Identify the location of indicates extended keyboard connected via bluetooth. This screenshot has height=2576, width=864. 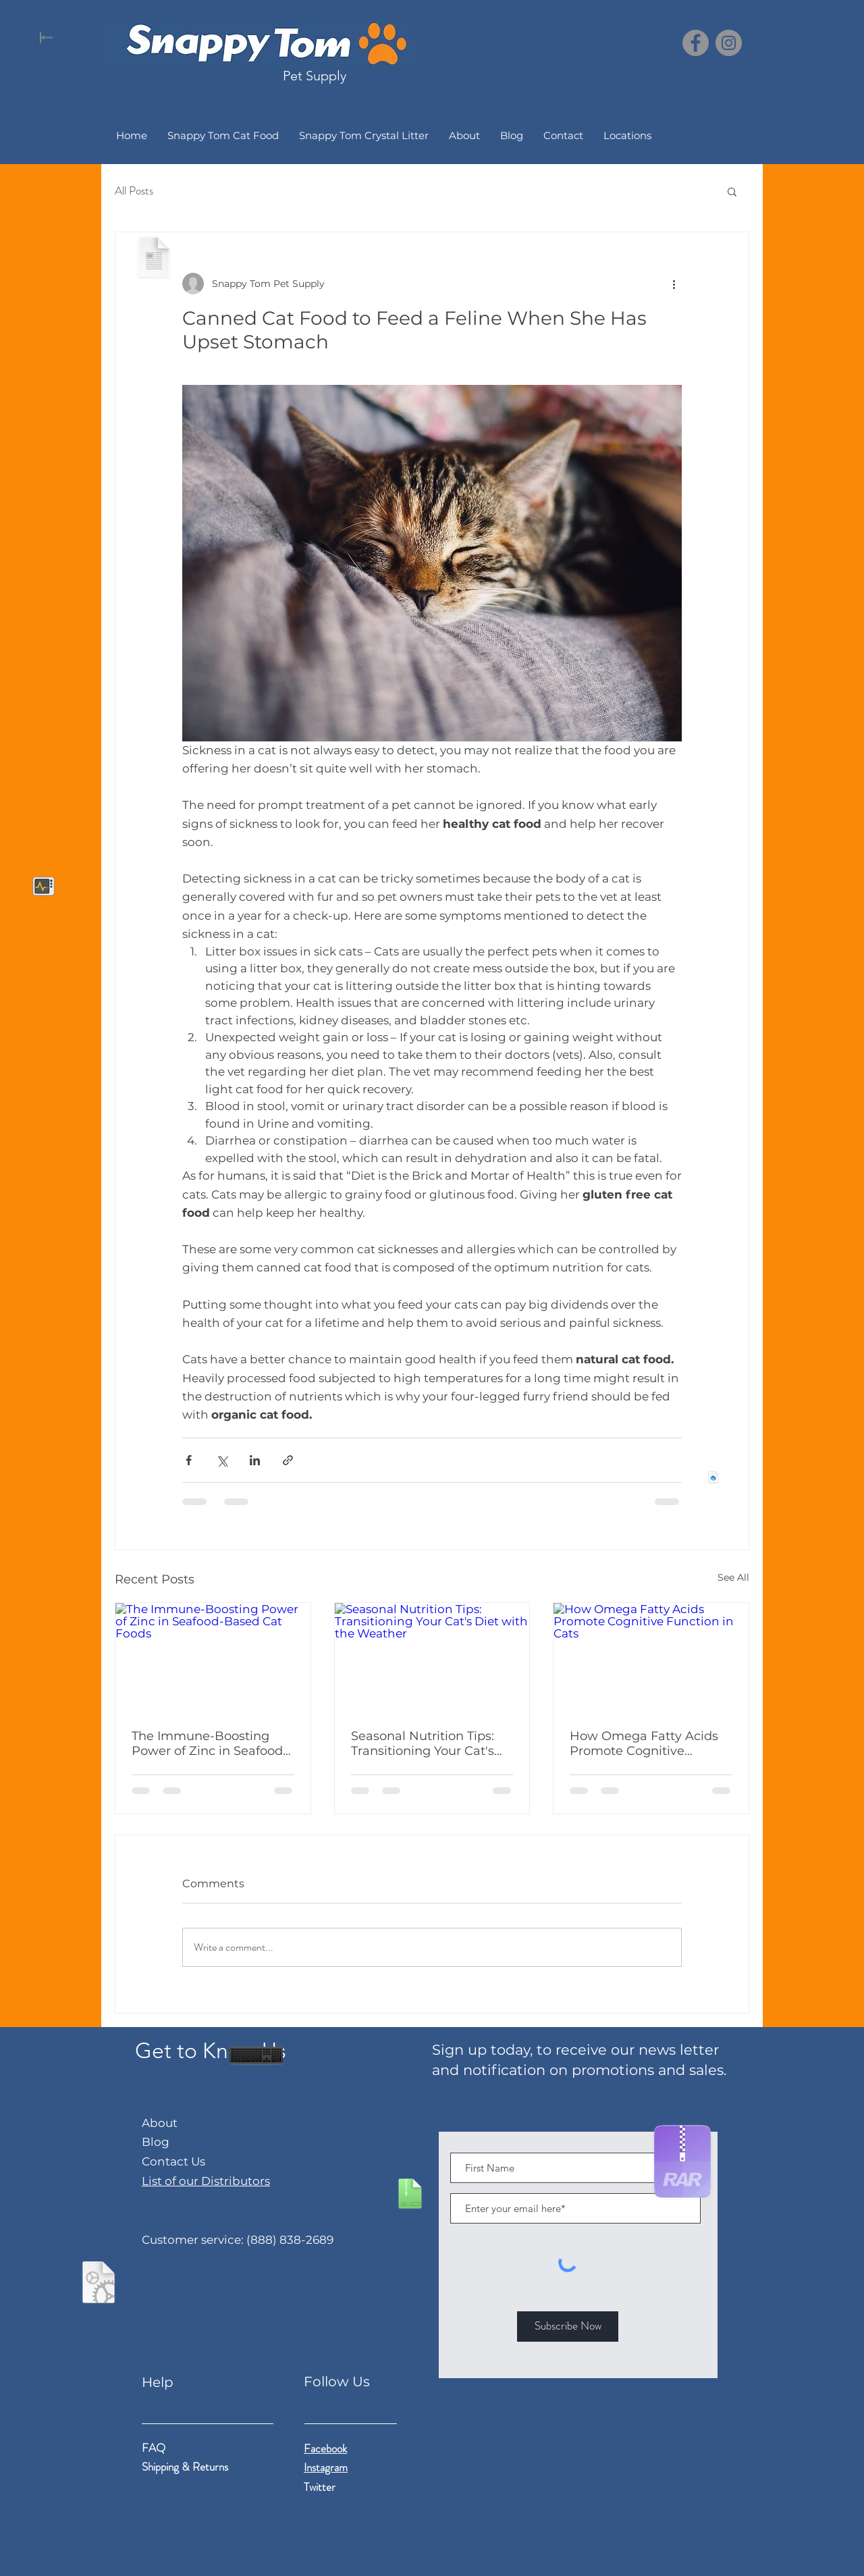
(256, 2055).